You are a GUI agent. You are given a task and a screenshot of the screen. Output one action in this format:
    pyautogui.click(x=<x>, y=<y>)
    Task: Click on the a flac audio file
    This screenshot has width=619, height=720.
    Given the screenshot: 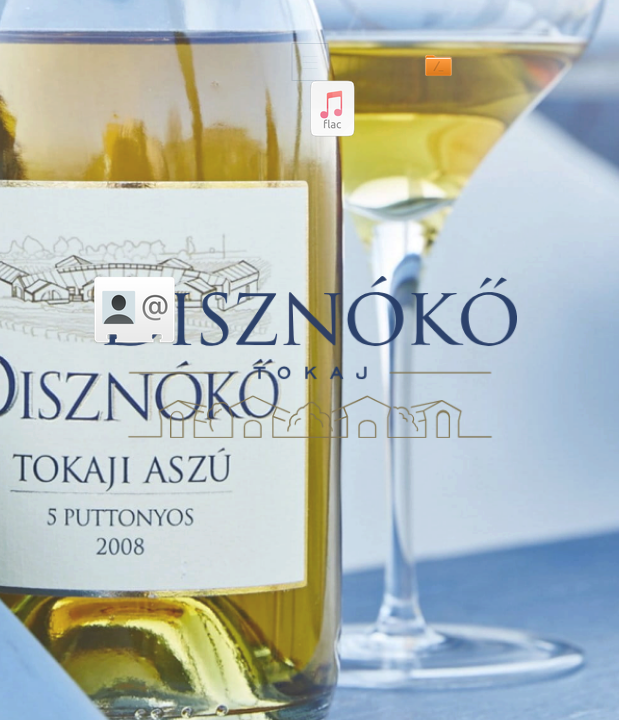 What is the action you would take?
    pyautogui.click(x=332, y=108)
    